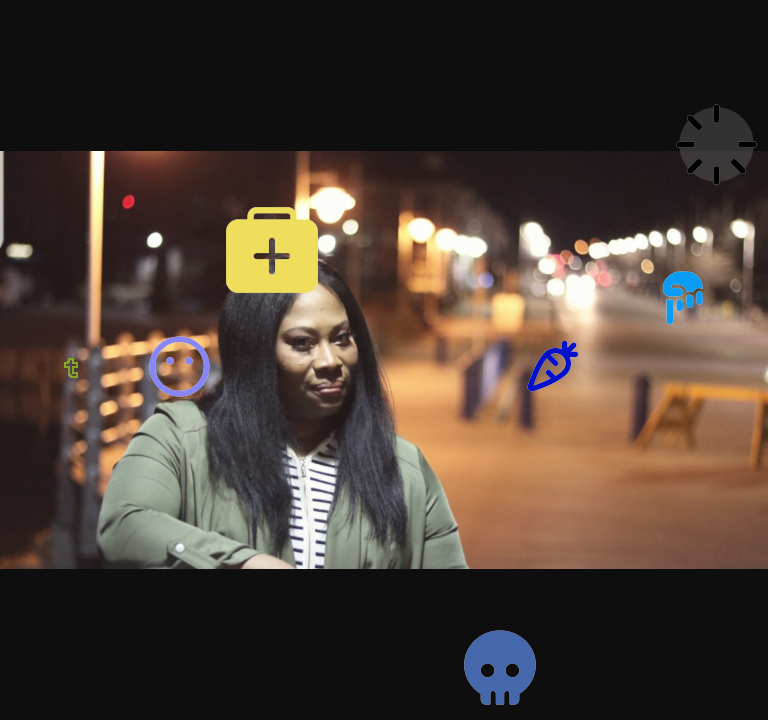  What do you see at coordinates (272, 250) in the screenshot?
I see `access health or medical information` at bounding box center [272, 250].